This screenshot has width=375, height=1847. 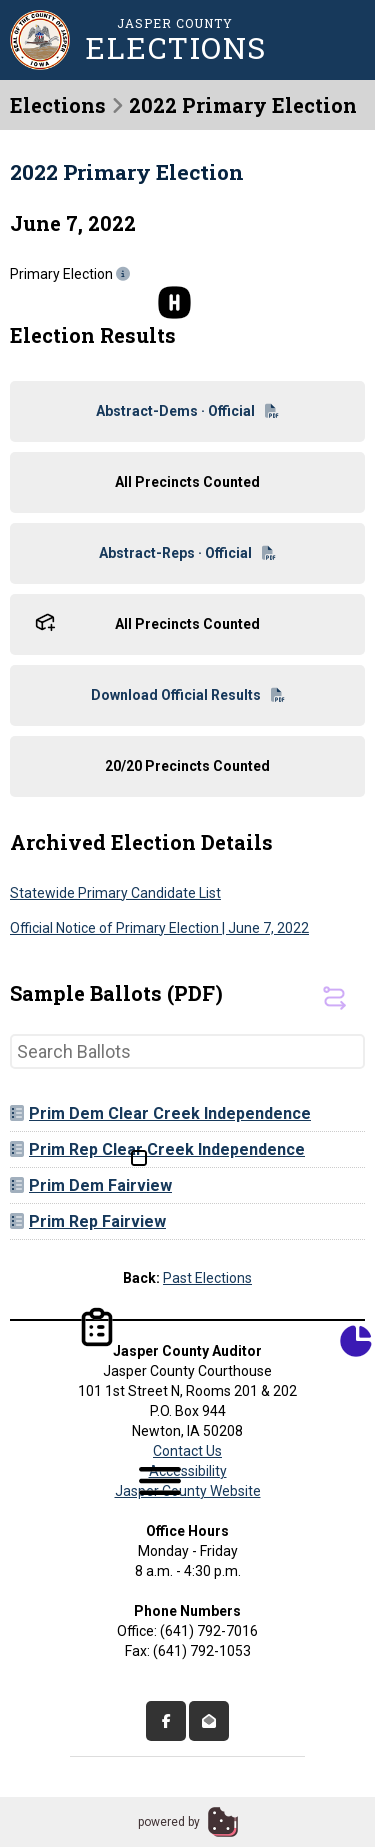 I want to click on stop media playback, so click(x=139, y=1158).